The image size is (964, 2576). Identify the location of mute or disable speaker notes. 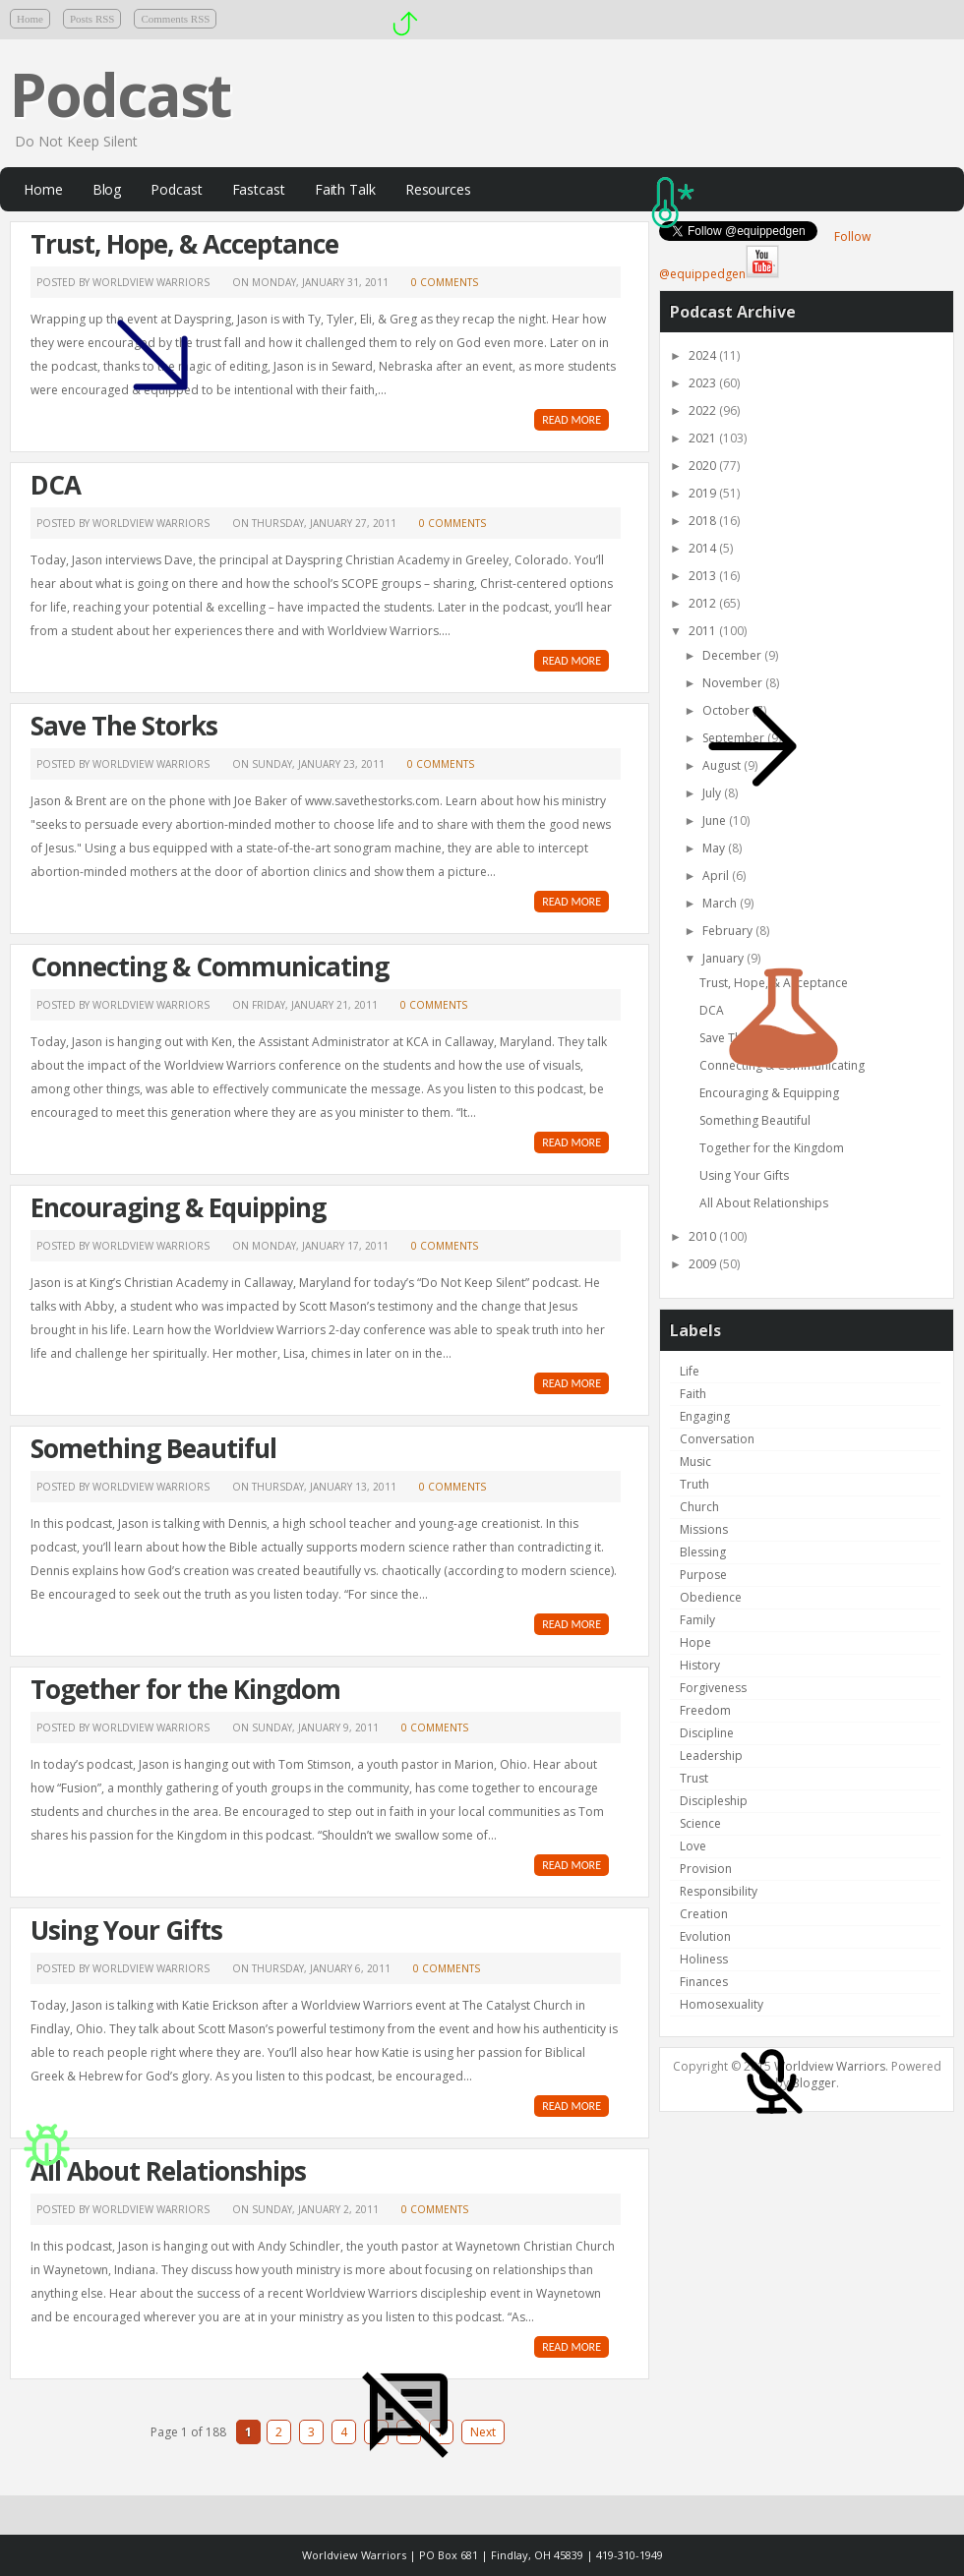
(408, 2412).